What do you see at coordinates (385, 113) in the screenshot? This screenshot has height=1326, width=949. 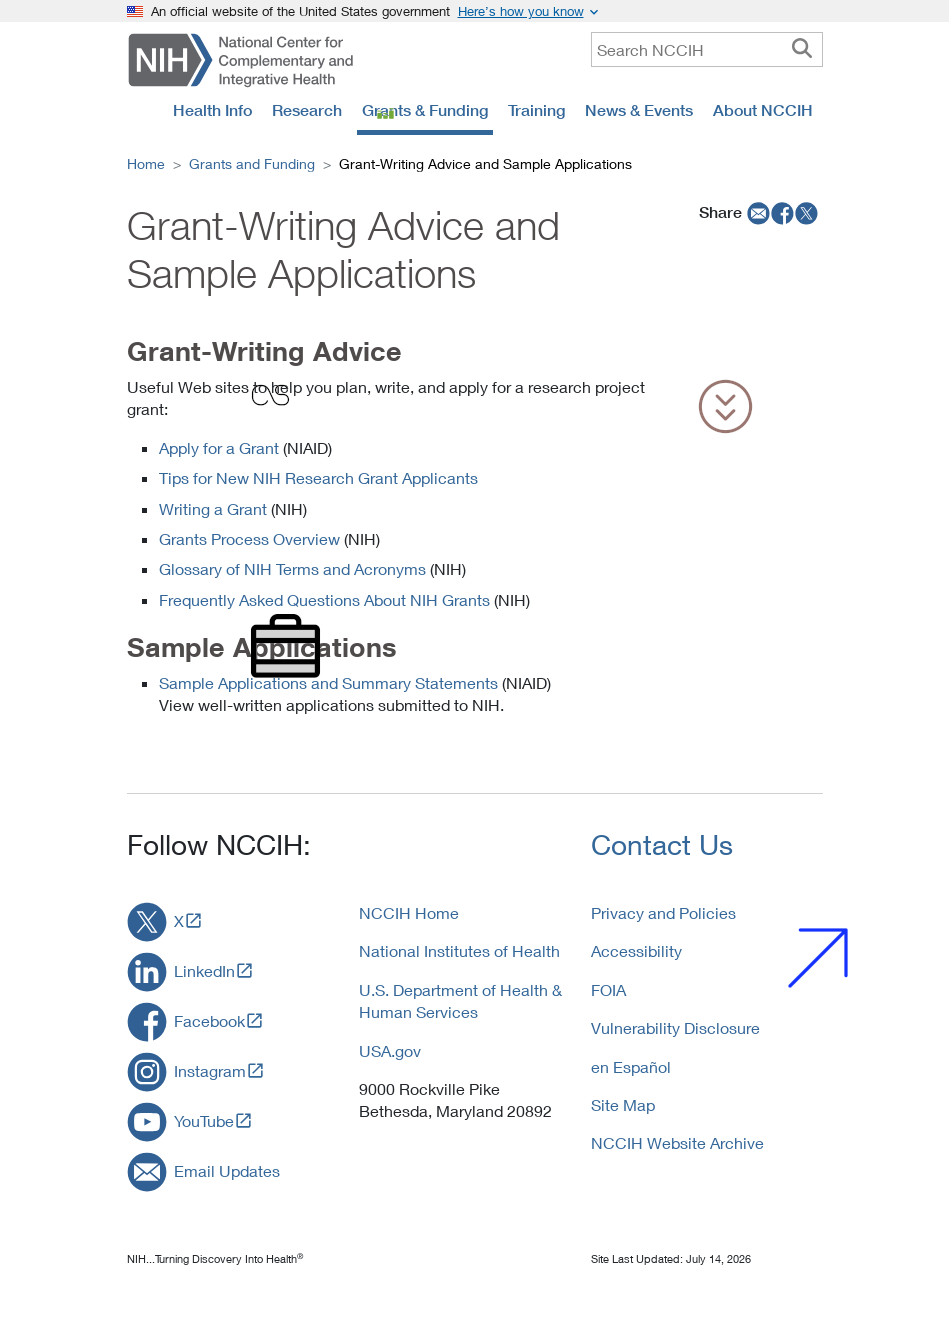 I see `adjust audio equalizer settings` at bounding box center [385, 113].